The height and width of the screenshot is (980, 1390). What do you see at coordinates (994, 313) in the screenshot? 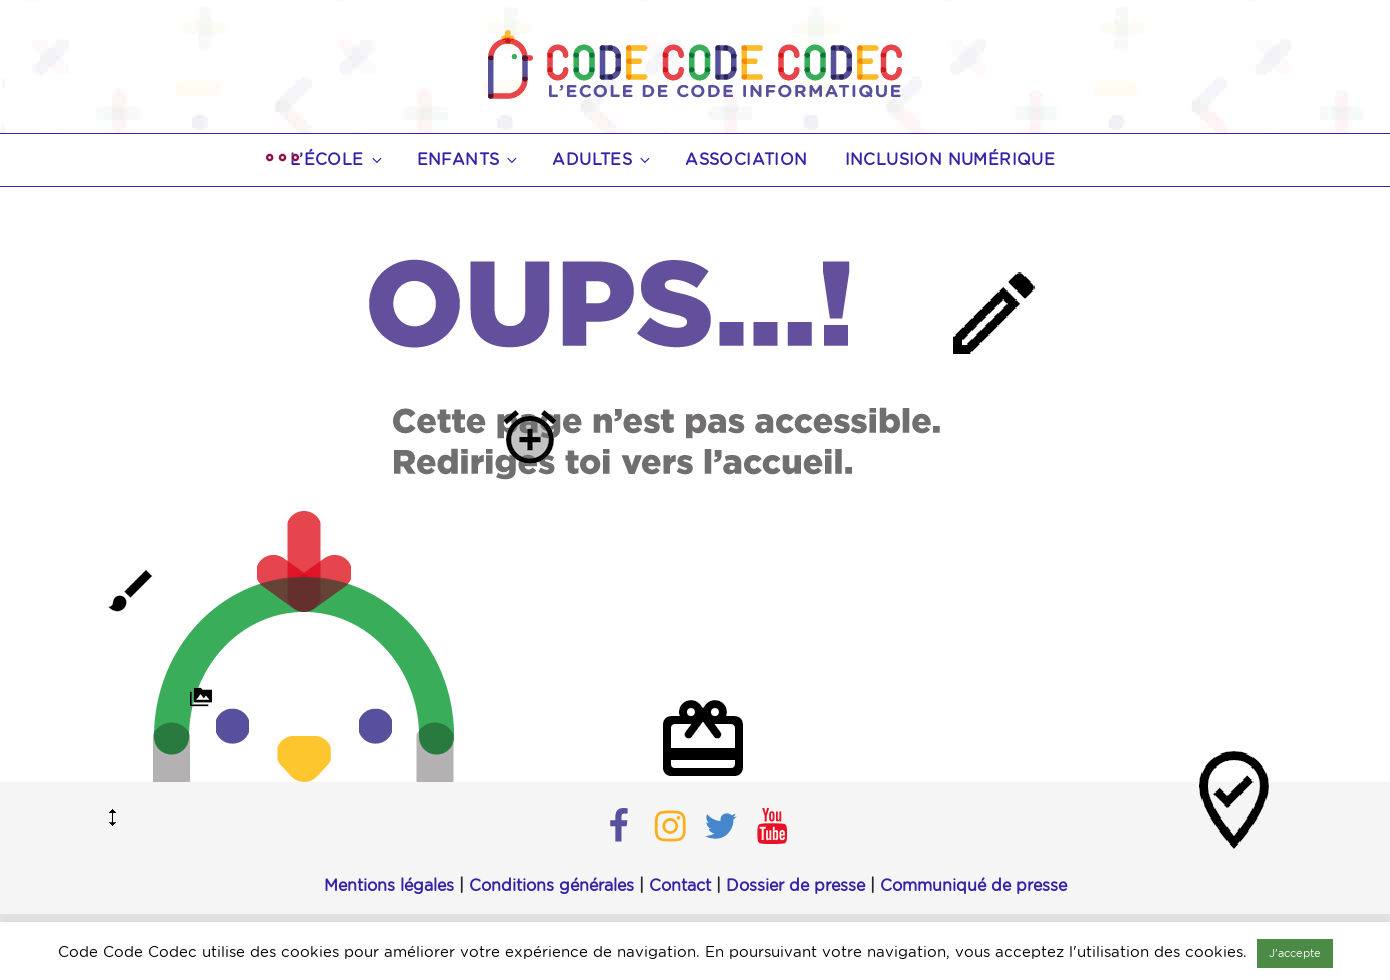
I see `edit or modify content` at bounding box center [994, 313].